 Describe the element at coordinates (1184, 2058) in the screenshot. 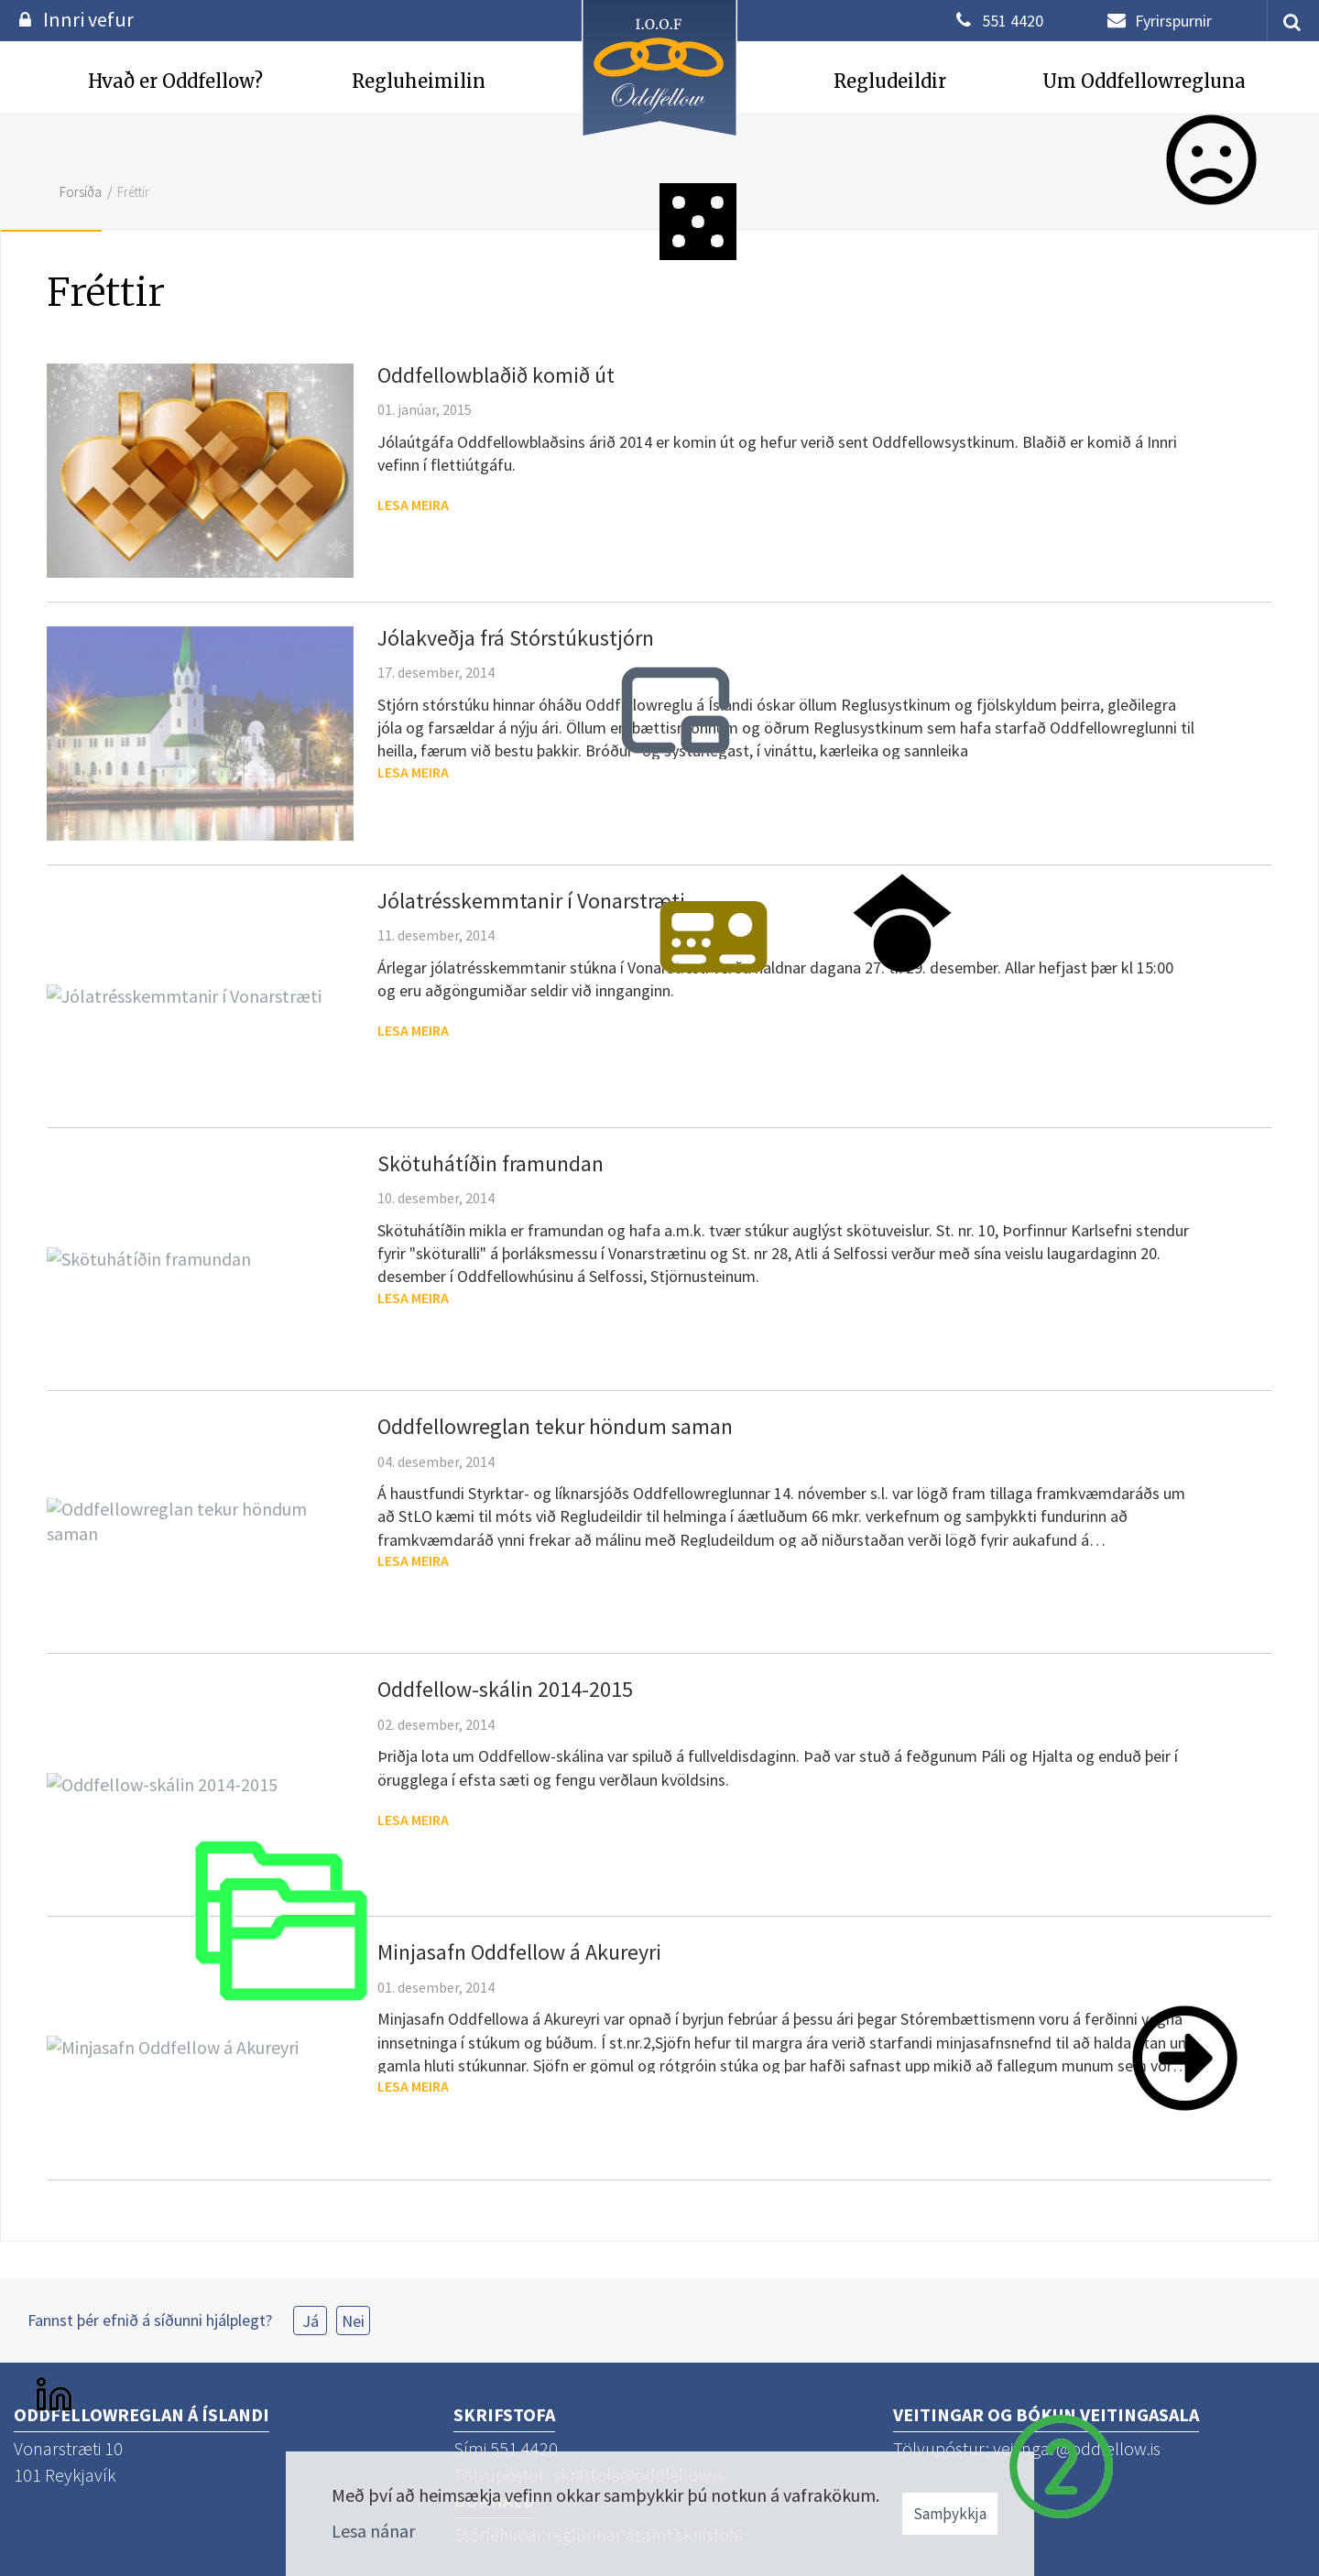

I see `go to next item or step` at that location.